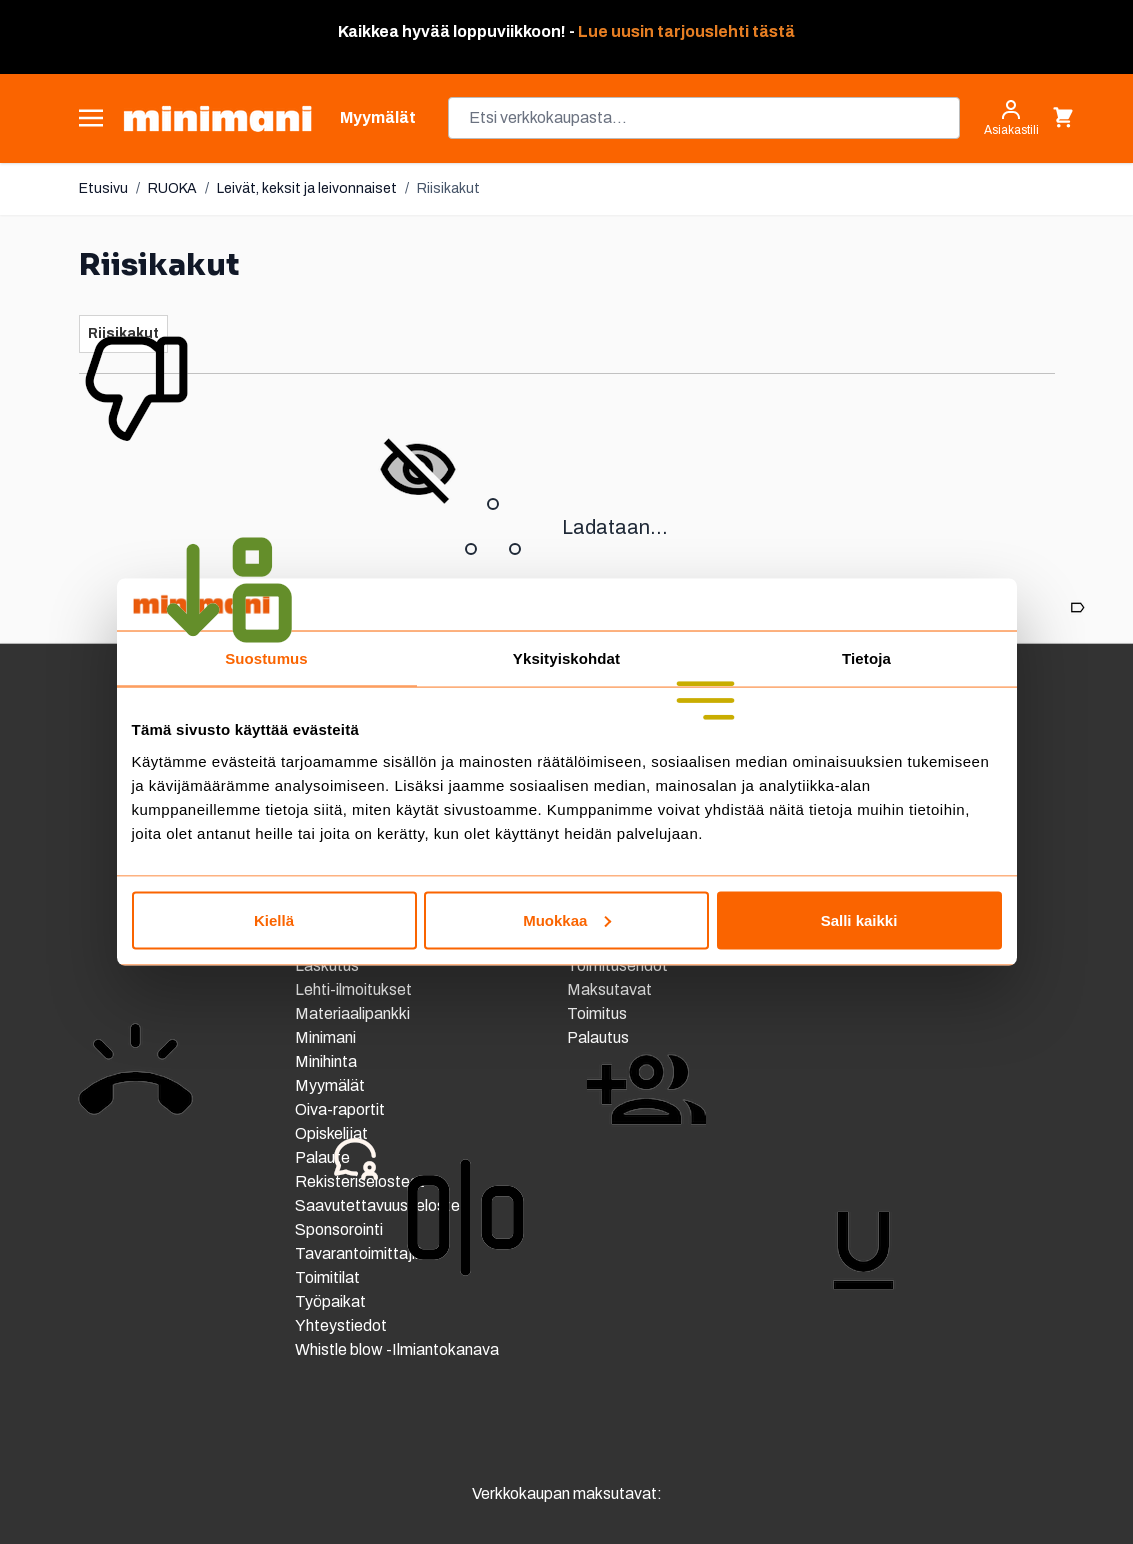  Describe the element at coordinates (135, 1071) in the screenshot. I see `incoming call alert` at that location.